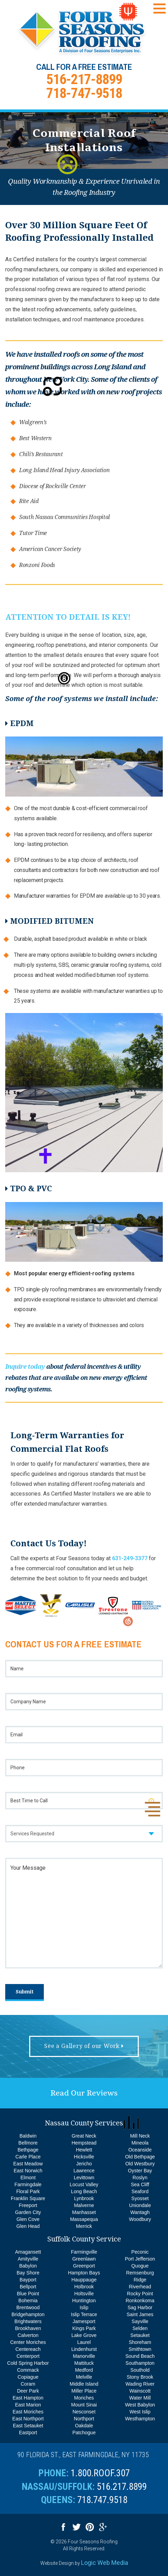  I want to click on rate experience as negative or unsatisfied, so click(67, 164).